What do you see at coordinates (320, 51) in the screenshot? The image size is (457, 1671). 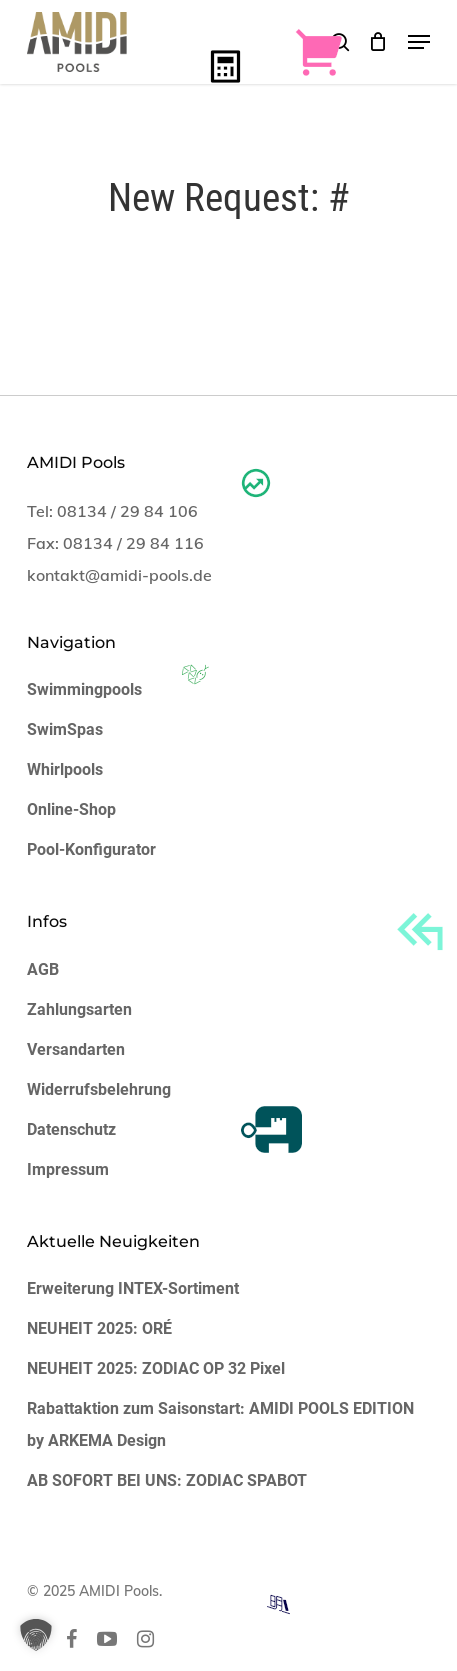 I see `view your shopping cart` at bounding box center [320, 51].